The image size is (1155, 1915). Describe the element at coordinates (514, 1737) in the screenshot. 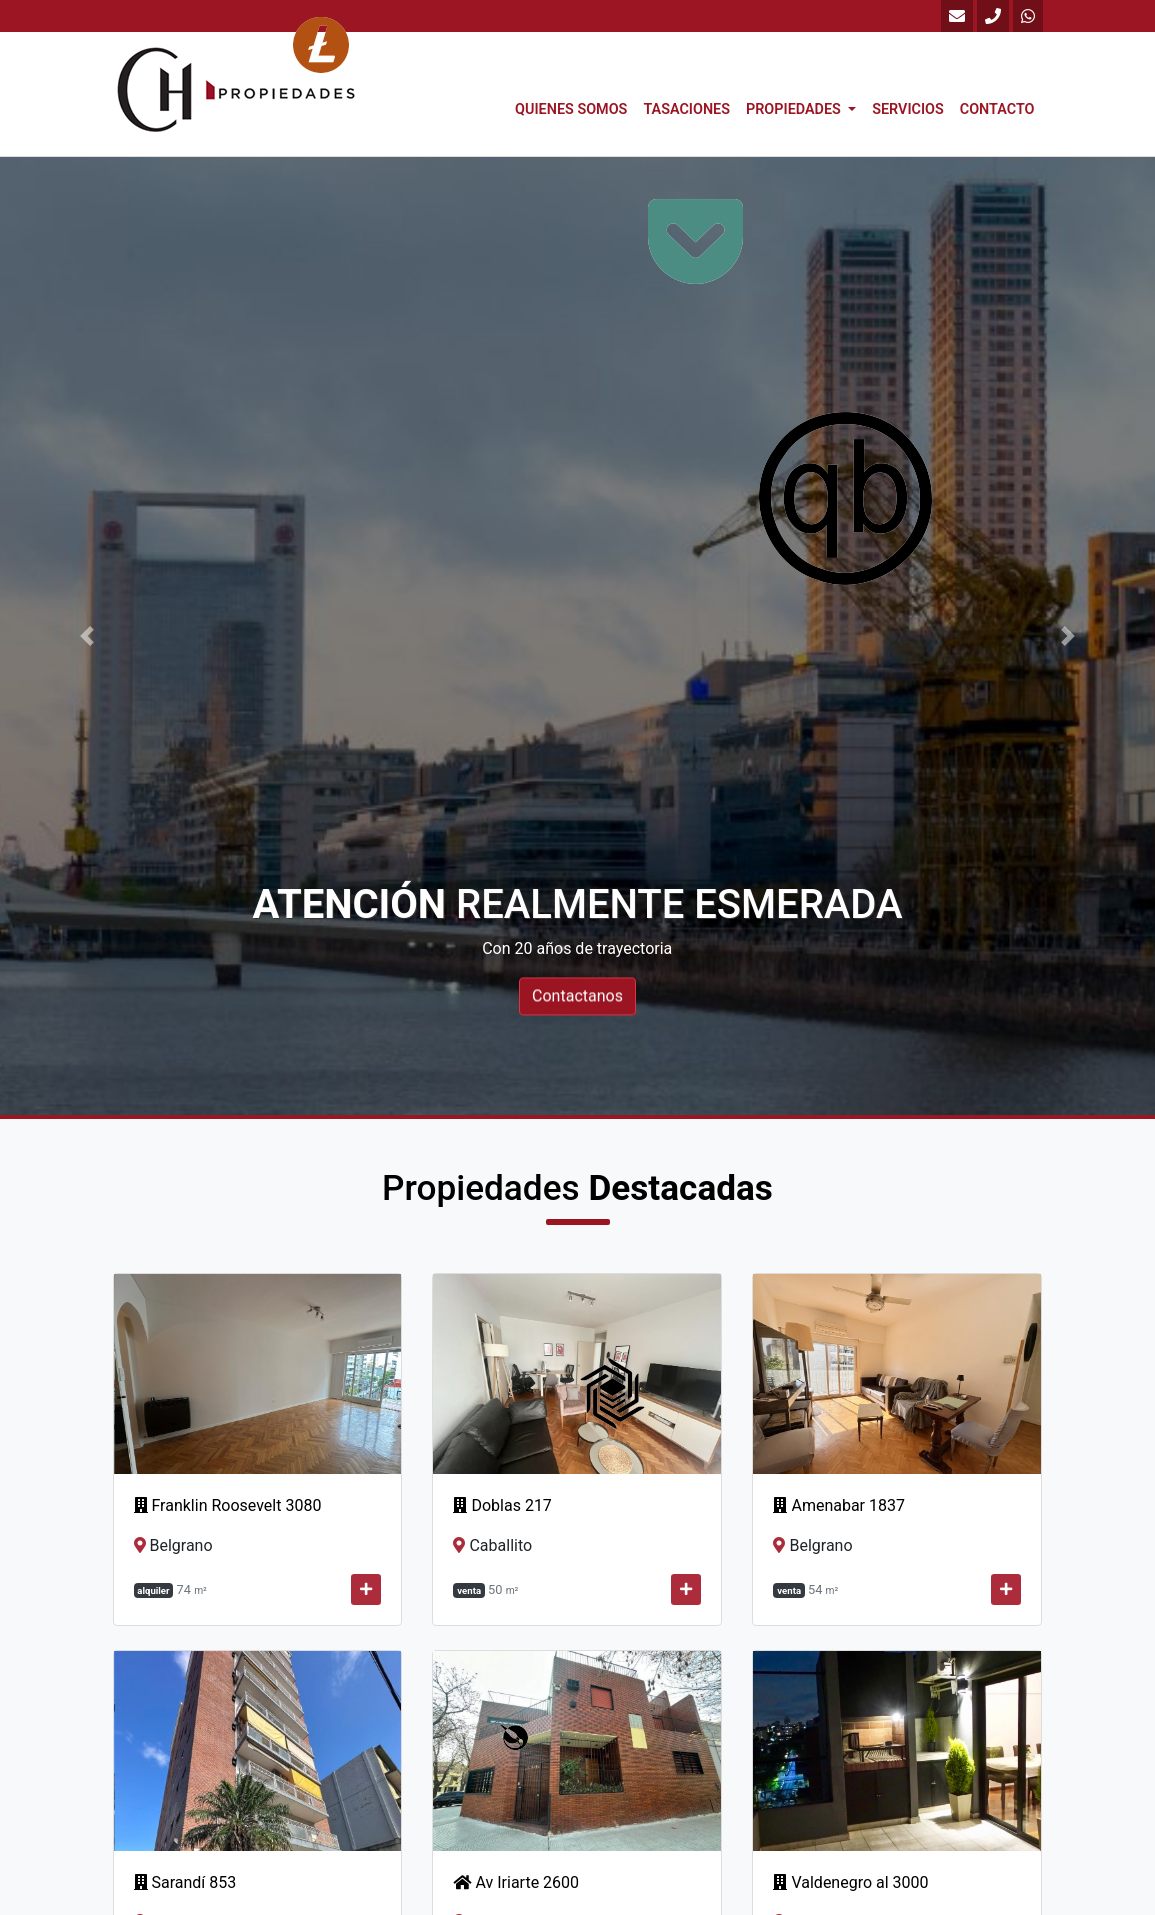

I see `open krita digital painting application` at that location.